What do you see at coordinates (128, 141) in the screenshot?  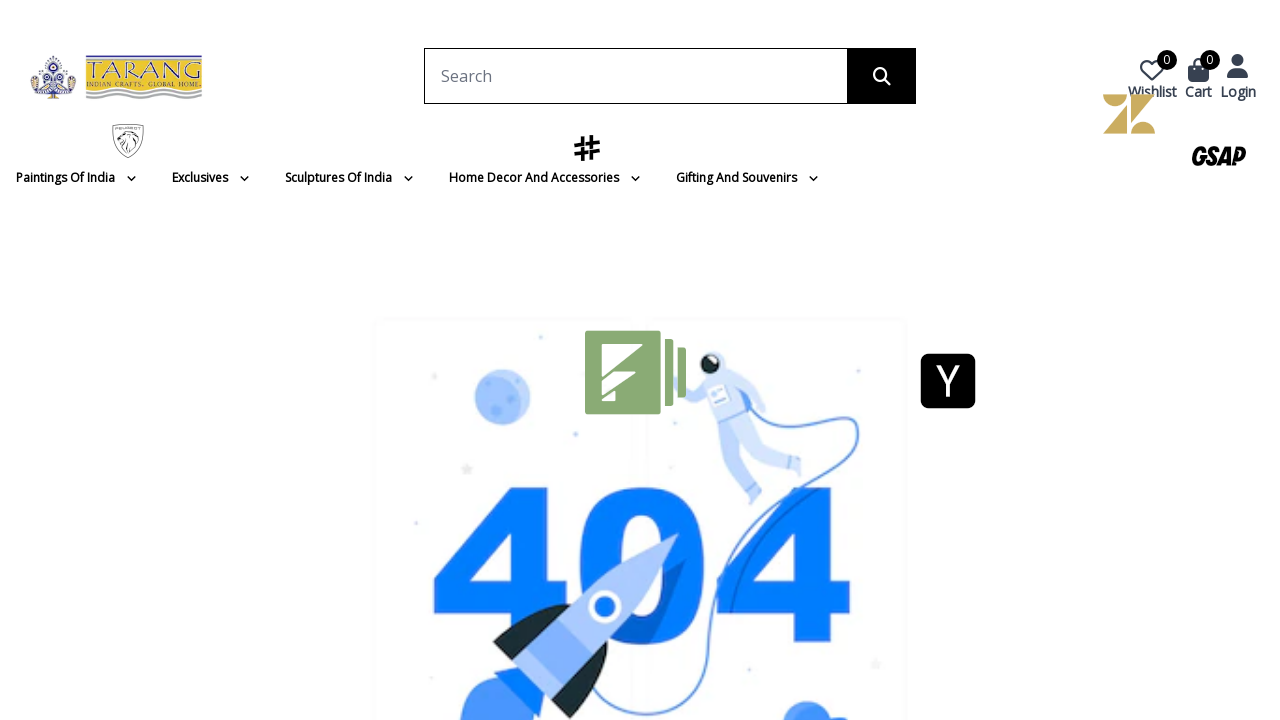 I see `Peugeot brand logo` at bounding box center [128, 141].